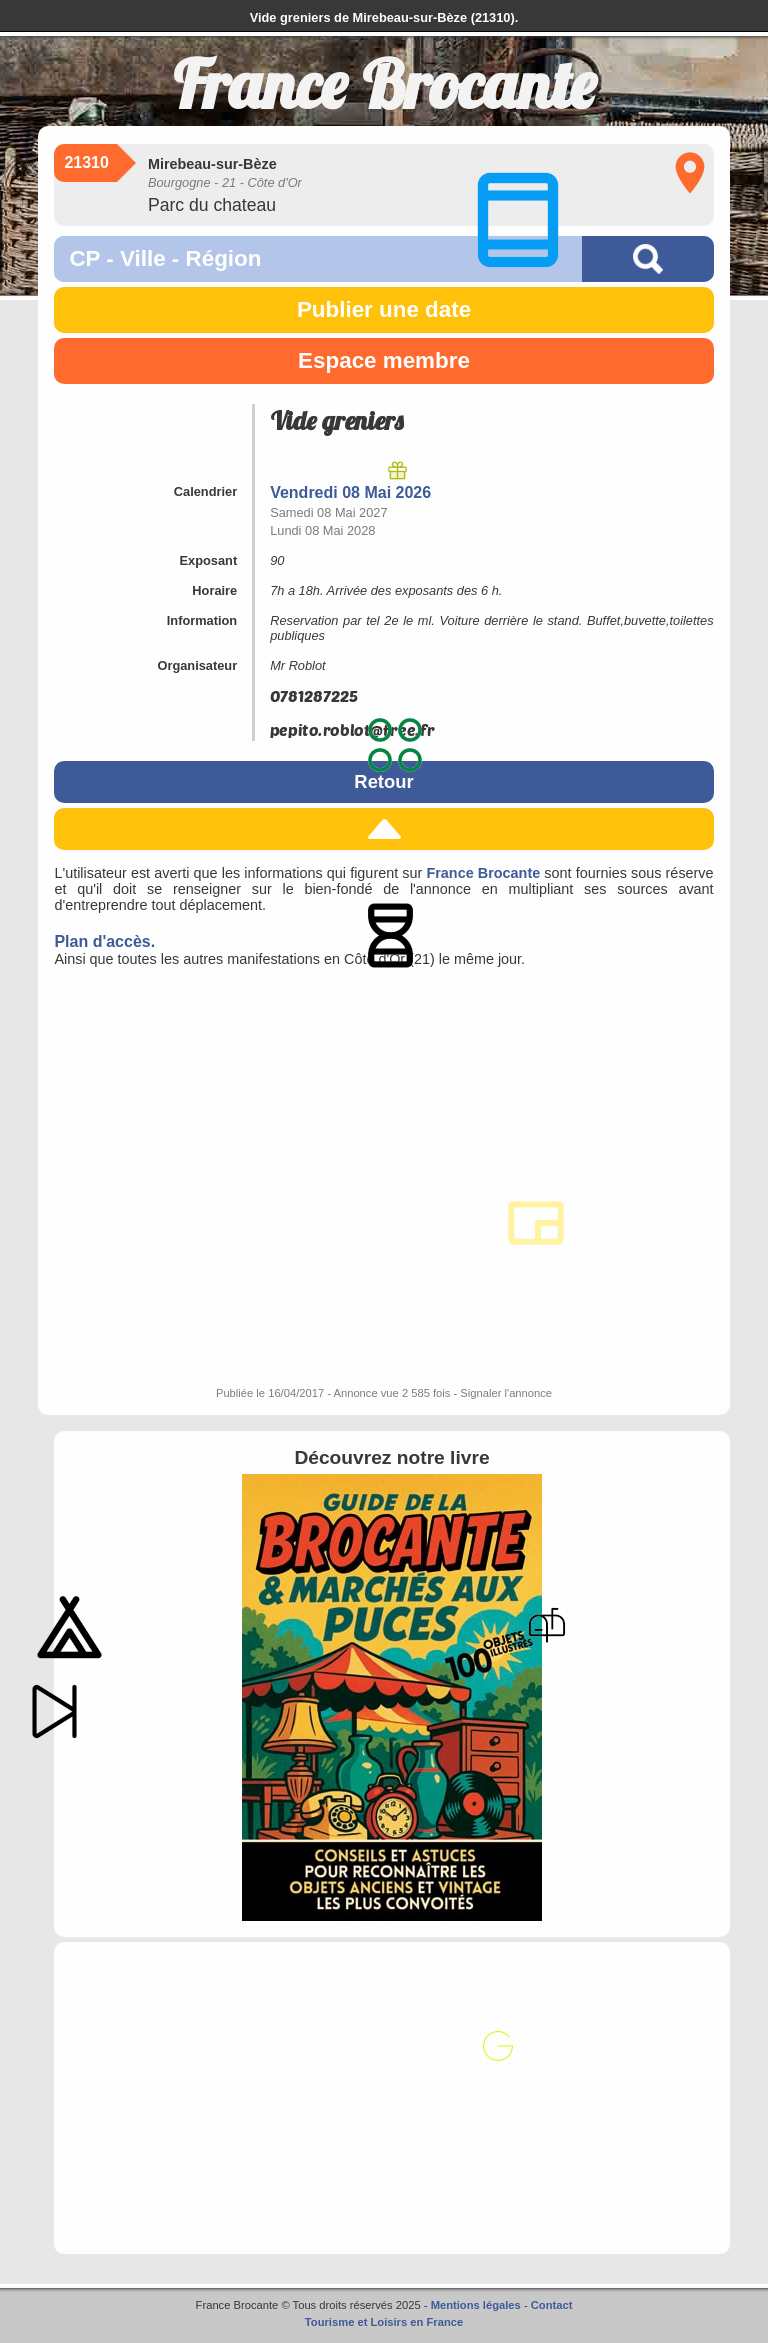 Image resolution: width=768 pixels, height=2343 pixels. Describe the element at coordinates (547, 1626) in the screenshot. I see `access your mailbox or inbox` at that location.